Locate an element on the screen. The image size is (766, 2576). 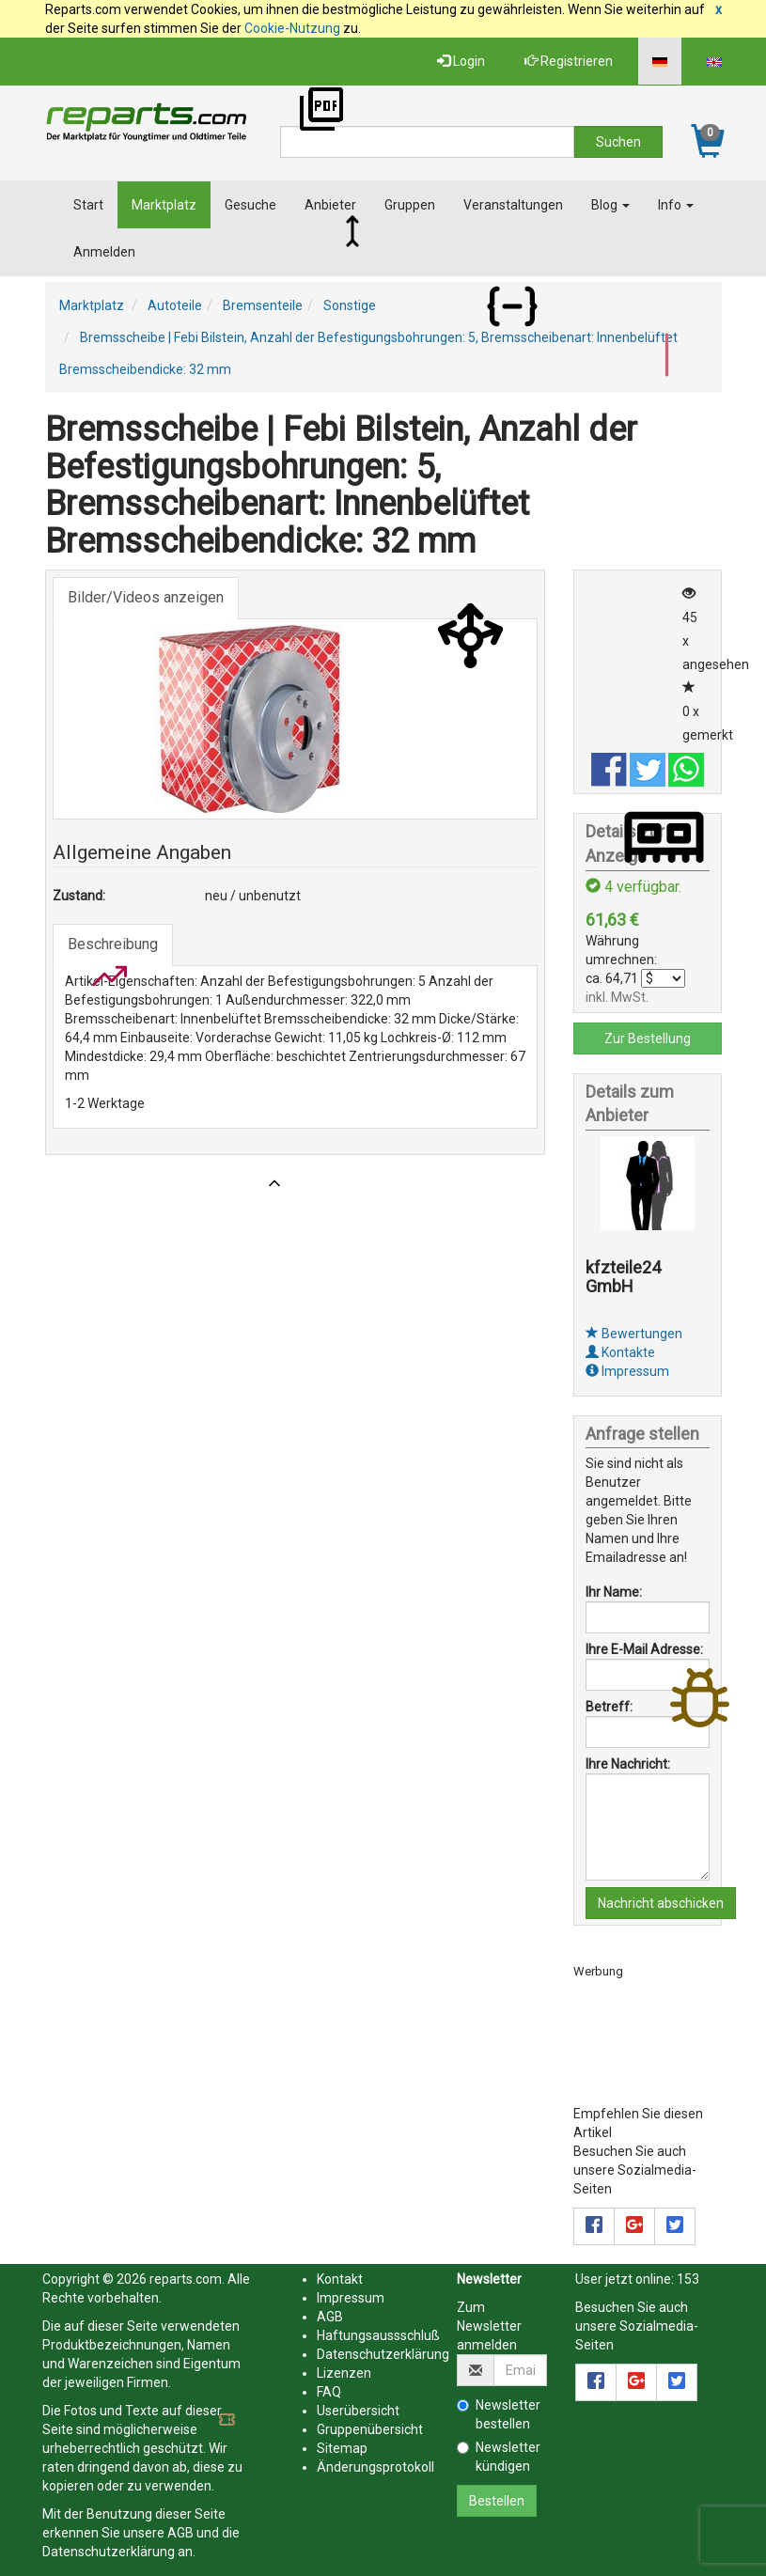
save or export as PDF is located at coordinates (321, 109).